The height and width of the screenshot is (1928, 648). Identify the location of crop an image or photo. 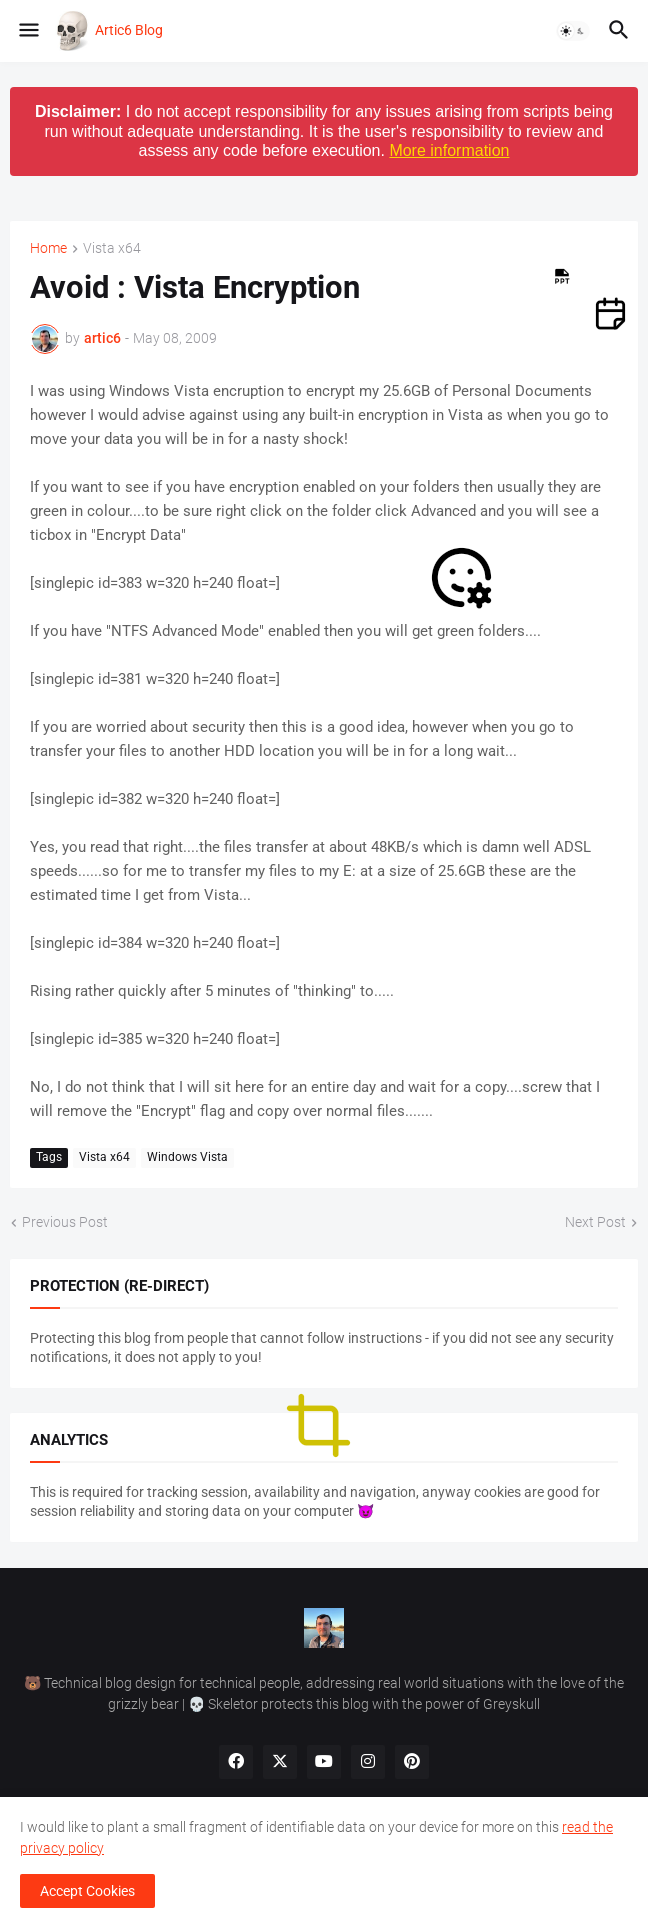
(318, 1425).